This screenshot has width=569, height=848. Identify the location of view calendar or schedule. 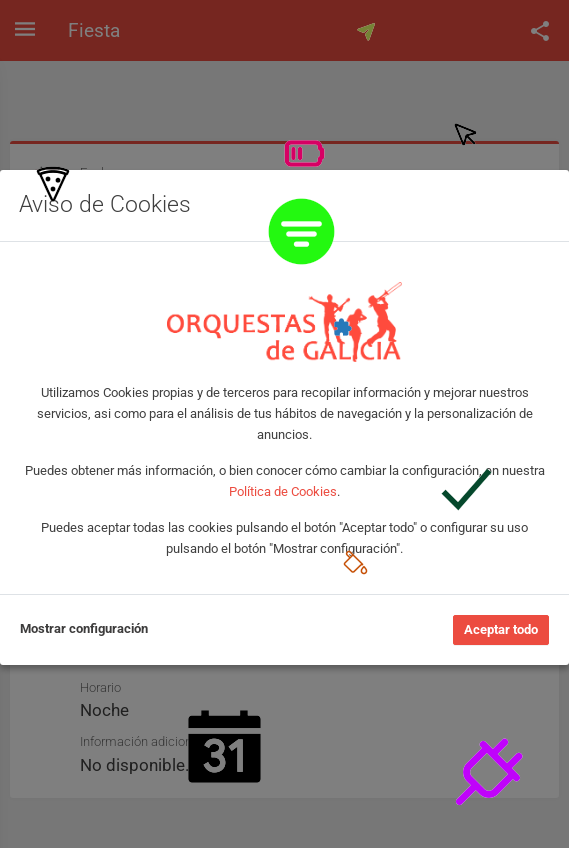
(224, 746).